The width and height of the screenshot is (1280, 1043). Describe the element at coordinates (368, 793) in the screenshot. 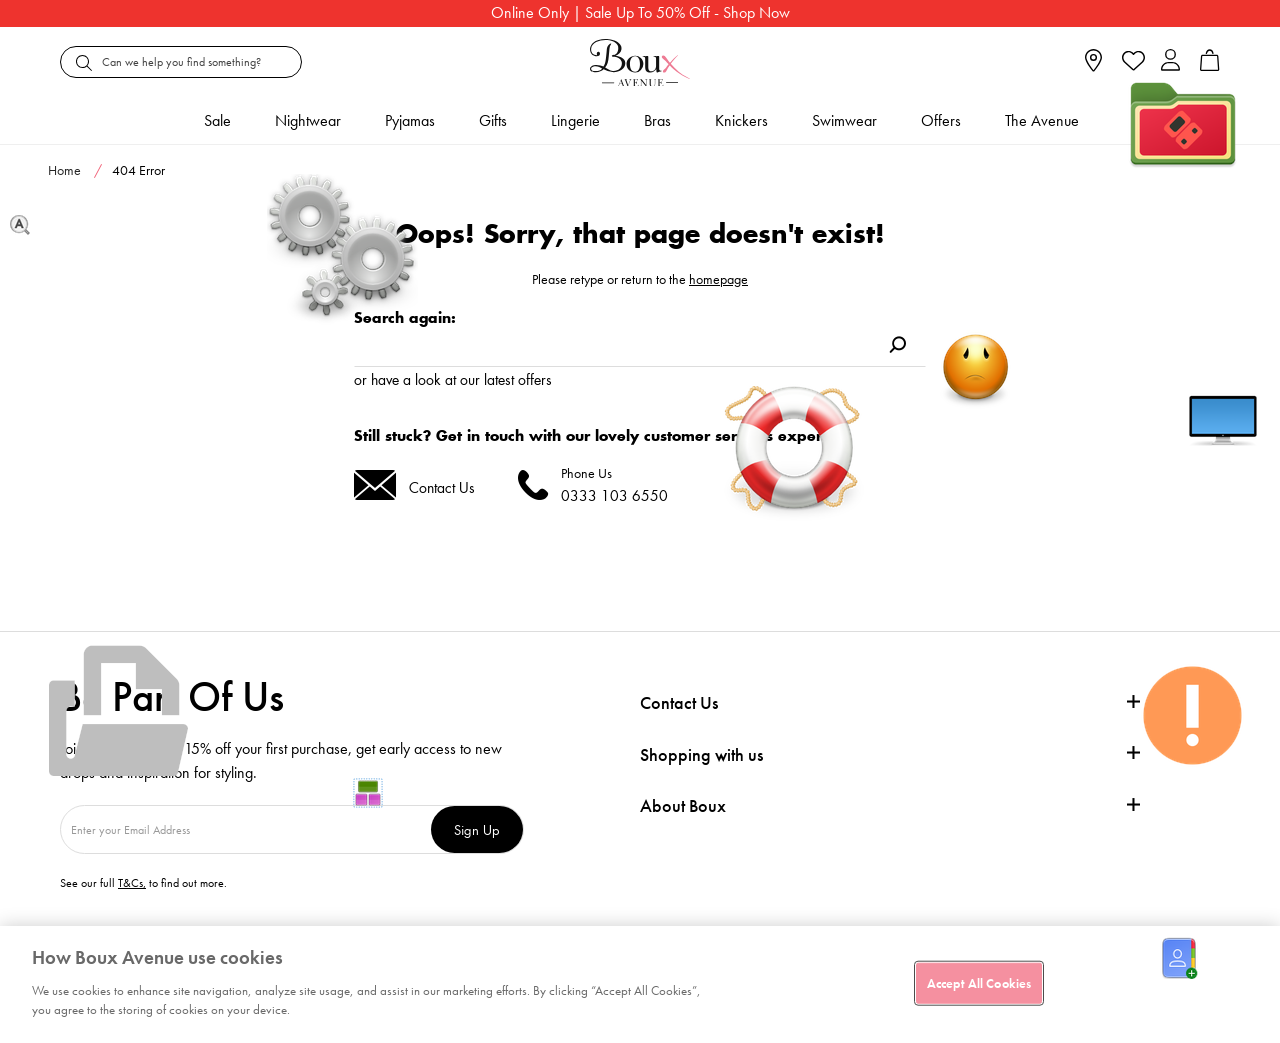

I see `select all items in the current view` at that location.